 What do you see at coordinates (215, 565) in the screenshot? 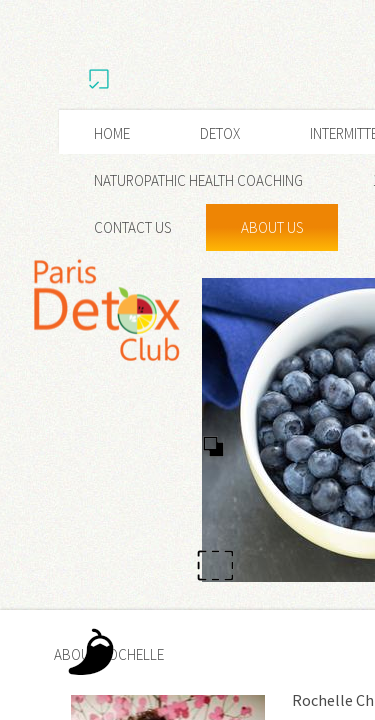
I see `select or define a region` at bounding box center [215, 565].